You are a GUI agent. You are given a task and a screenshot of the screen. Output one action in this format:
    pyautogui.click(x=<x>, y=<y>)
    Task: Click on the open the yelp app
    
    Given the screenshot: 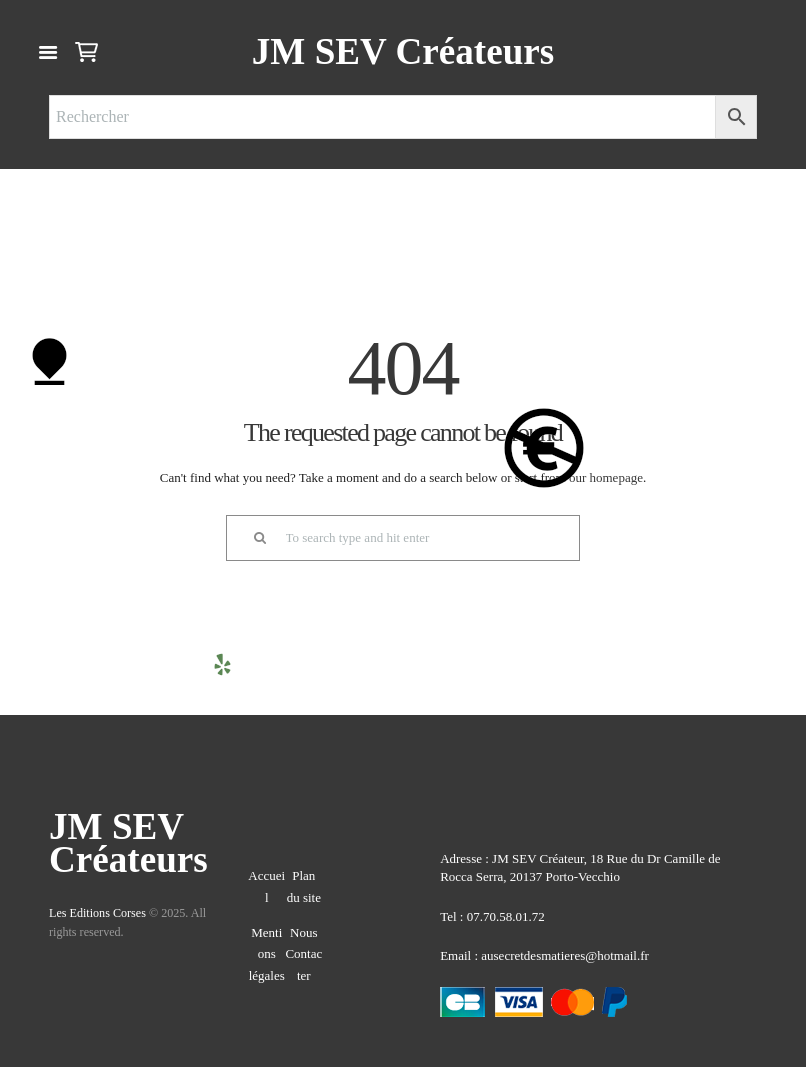 What is the action you would take?
    pyautogui.click(x=222, y=664)
    